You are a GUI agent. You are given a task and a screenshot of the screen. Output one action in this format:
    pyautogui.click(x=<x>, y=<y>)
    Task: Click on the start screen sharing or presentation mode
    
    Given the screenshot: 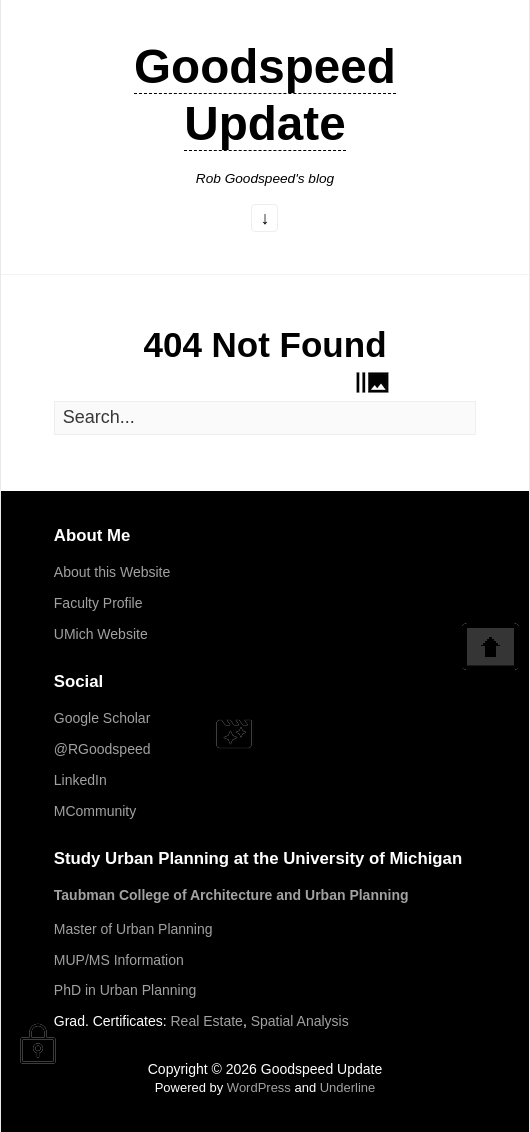 What is the action you would take?
    pyautogui.click(x=490, y=646)
    